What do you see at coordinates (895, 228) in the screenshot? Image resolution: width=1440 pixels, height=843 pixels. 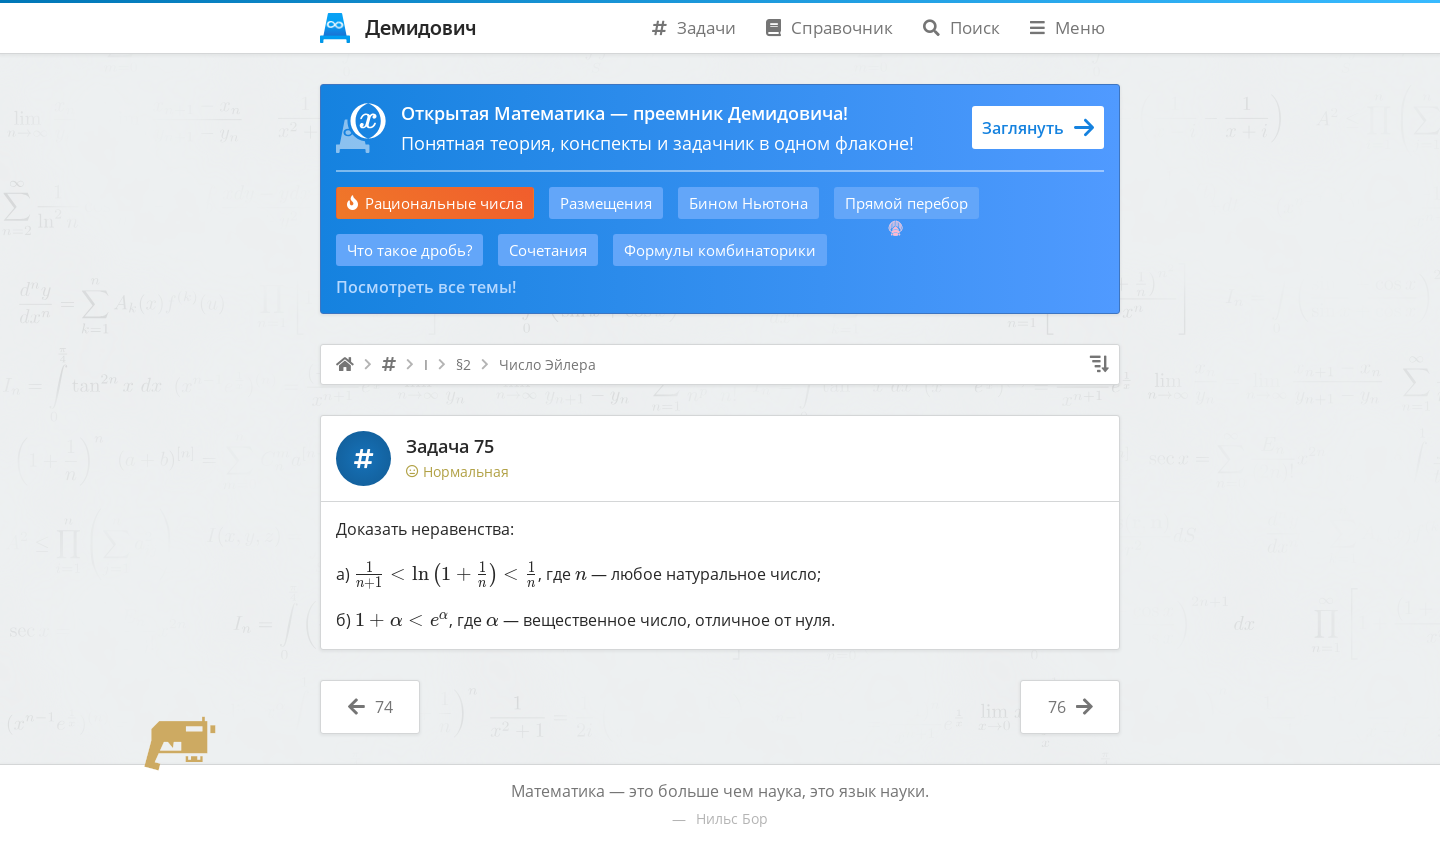 I see `represents a beetle or insect creature in a game interface` at bounding box center [895, 228].